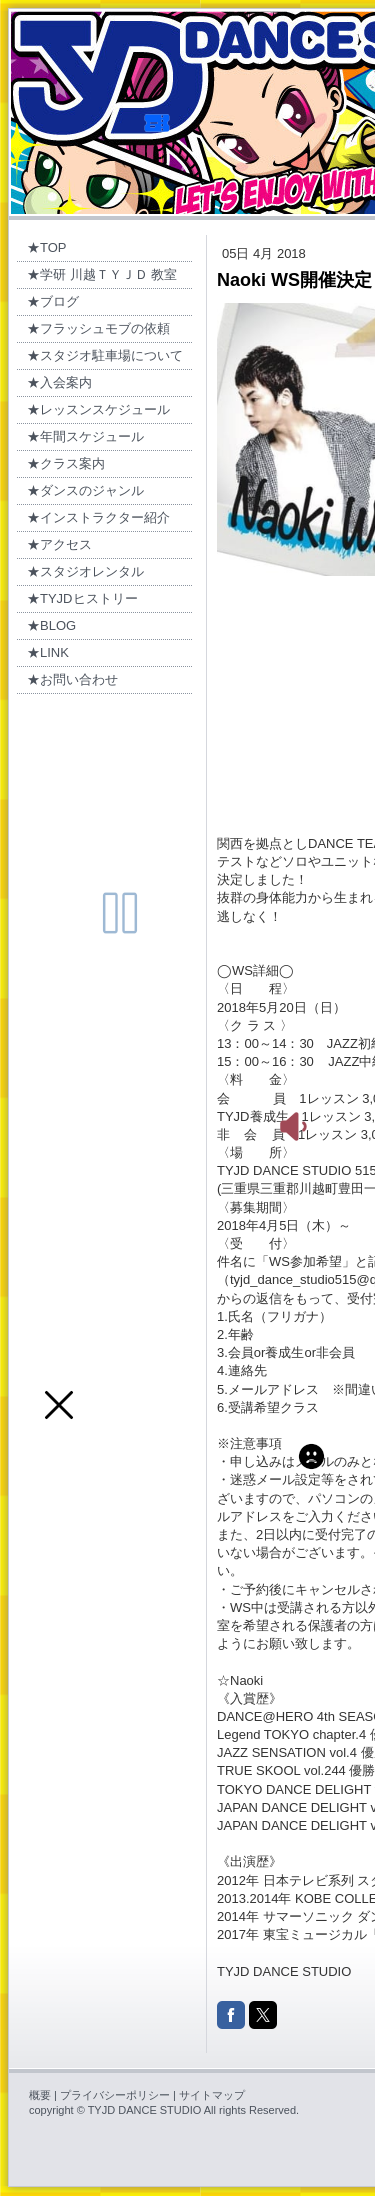  Describe the element at coordinates (294, 1126) in the screenshot. I see `adjust audio to low volume` at that location.